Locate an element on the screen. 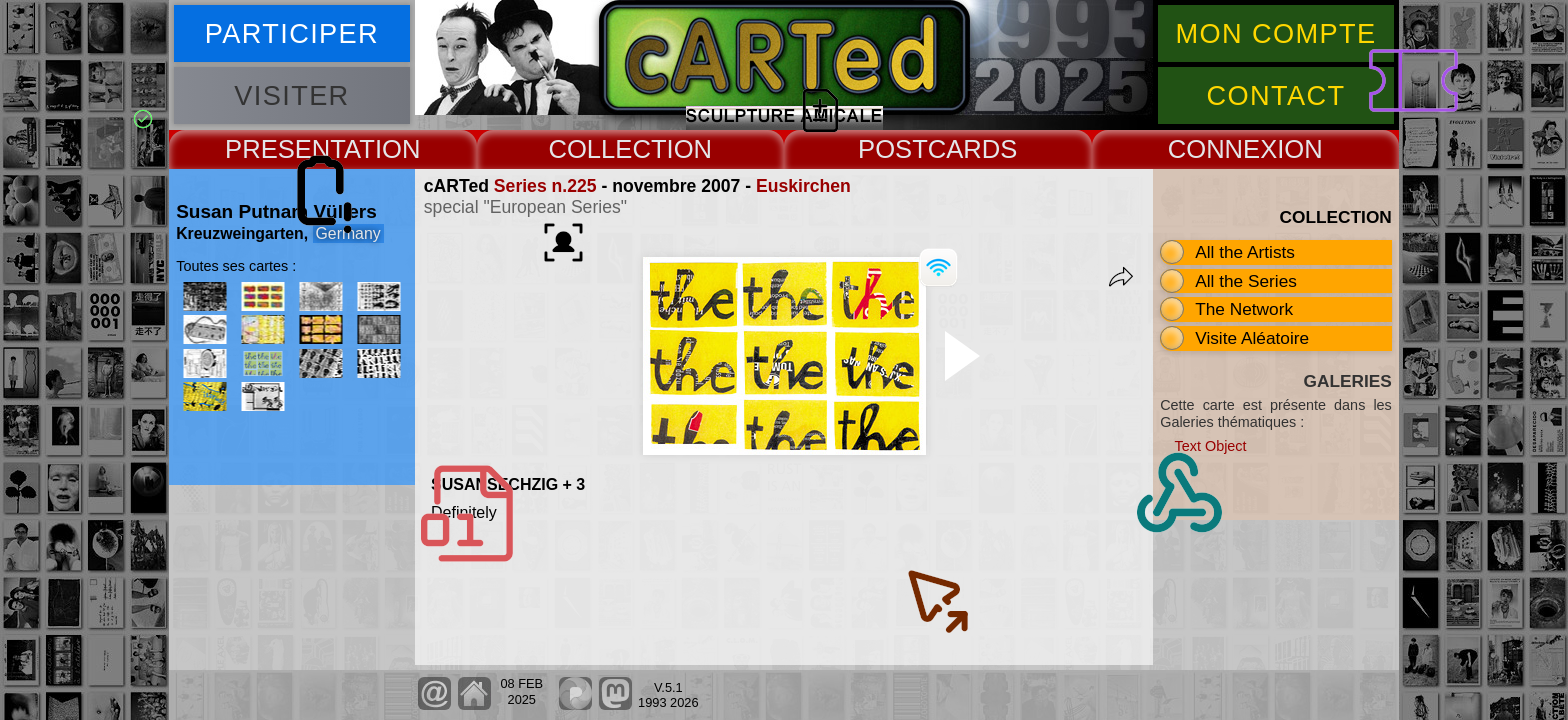  configure webhook integrations is located at coordinates (1179, 492).